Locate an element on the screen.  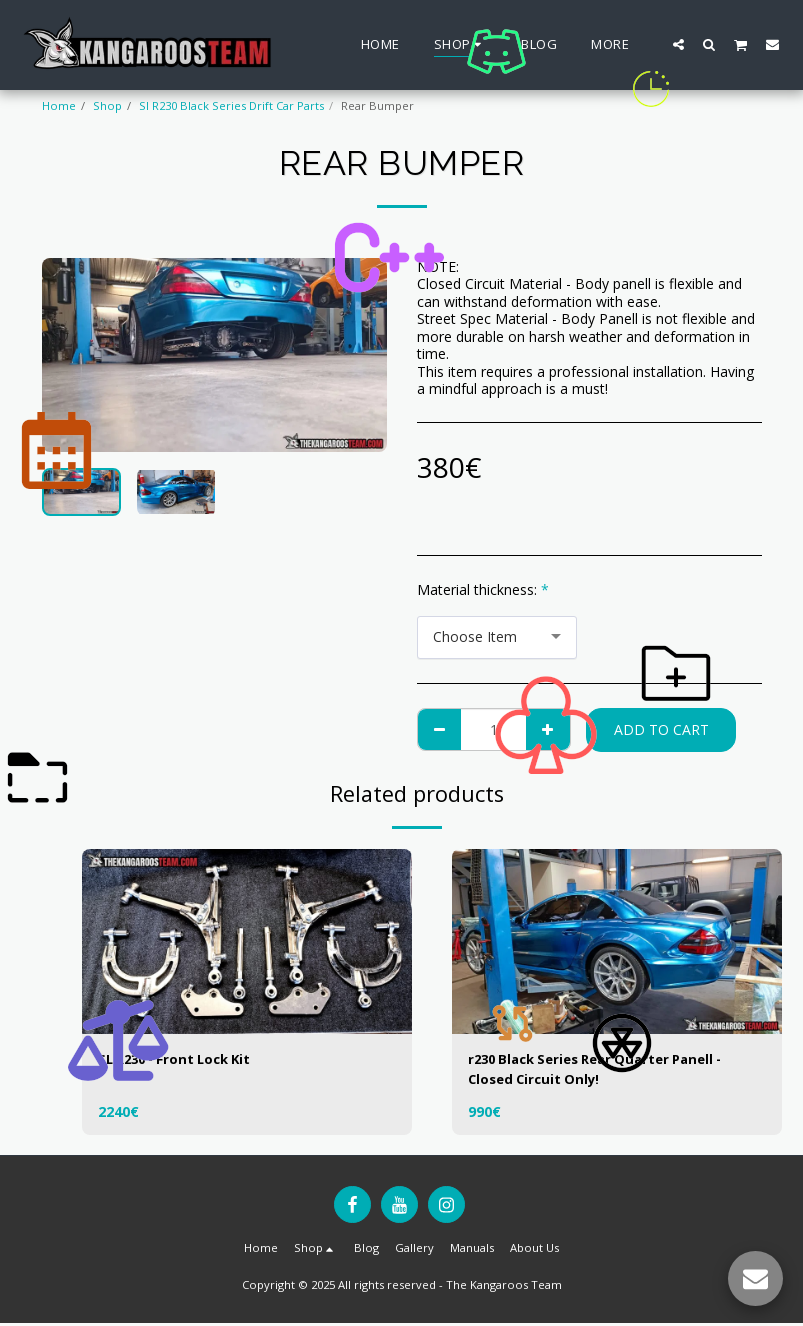
open Discord is located at coordinates (496, 50).